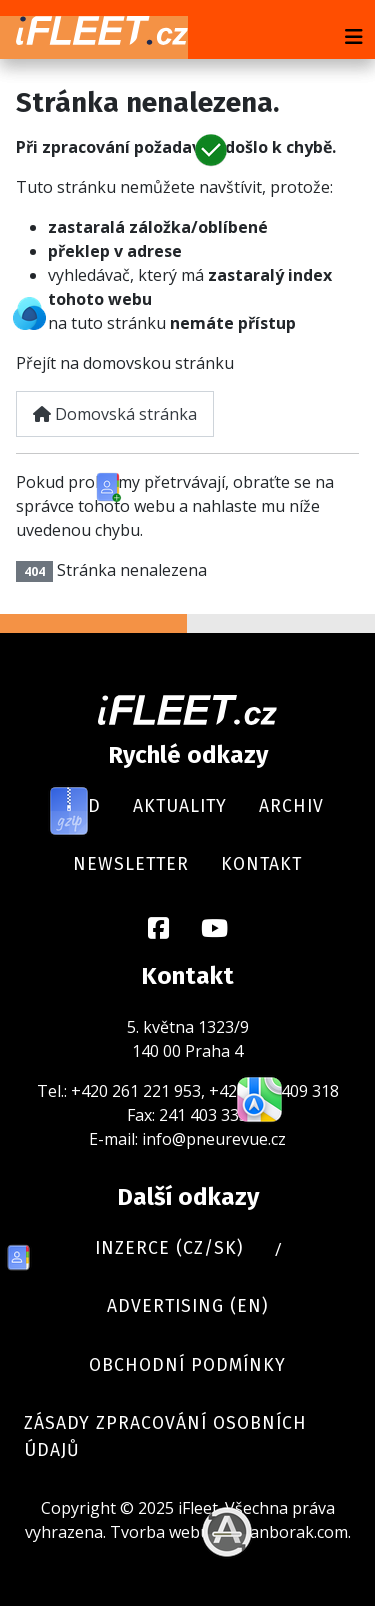  What do you see at coordinates (227, 1532) in the screenshot?
I see `check for available software updates` at bounding box center [227, 1532].